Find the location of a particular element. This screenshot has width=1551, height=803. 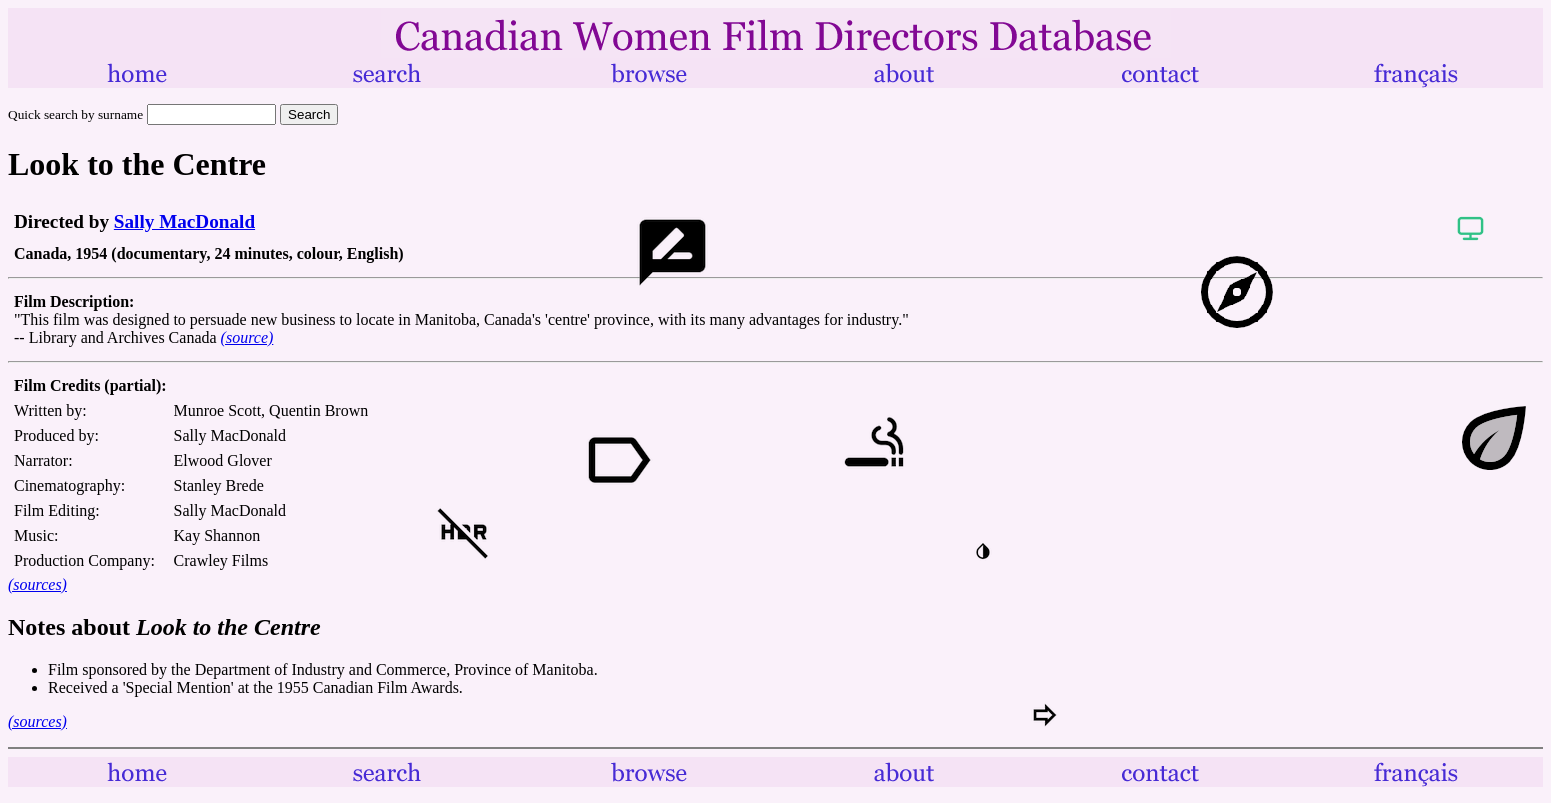

access display settings is located at coordinates (1470, 228).